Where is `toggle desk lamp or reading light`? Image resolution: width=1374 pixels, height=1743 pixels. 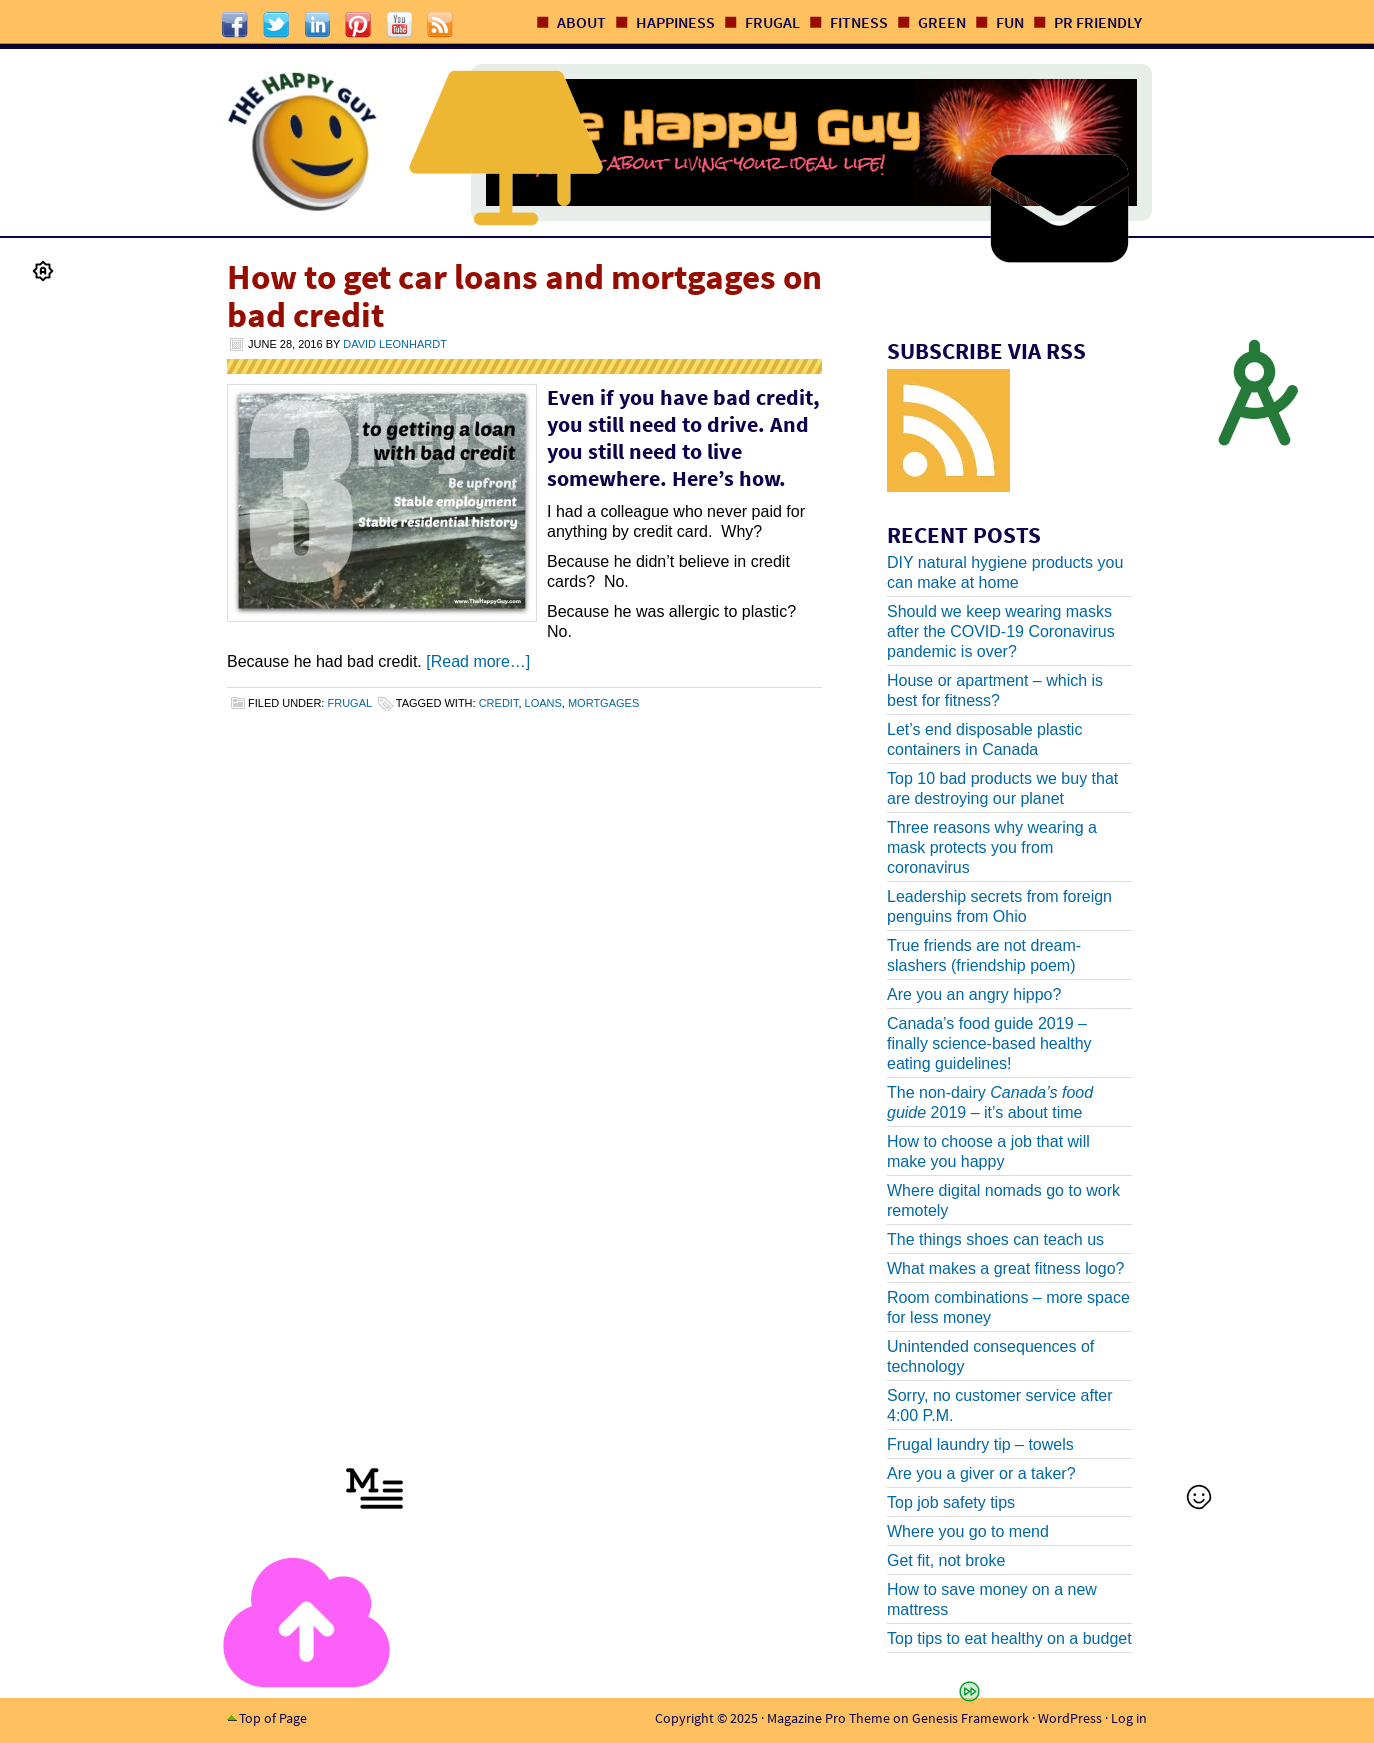 toggle desk lamp or reading light is located at coordinates (506, 148).